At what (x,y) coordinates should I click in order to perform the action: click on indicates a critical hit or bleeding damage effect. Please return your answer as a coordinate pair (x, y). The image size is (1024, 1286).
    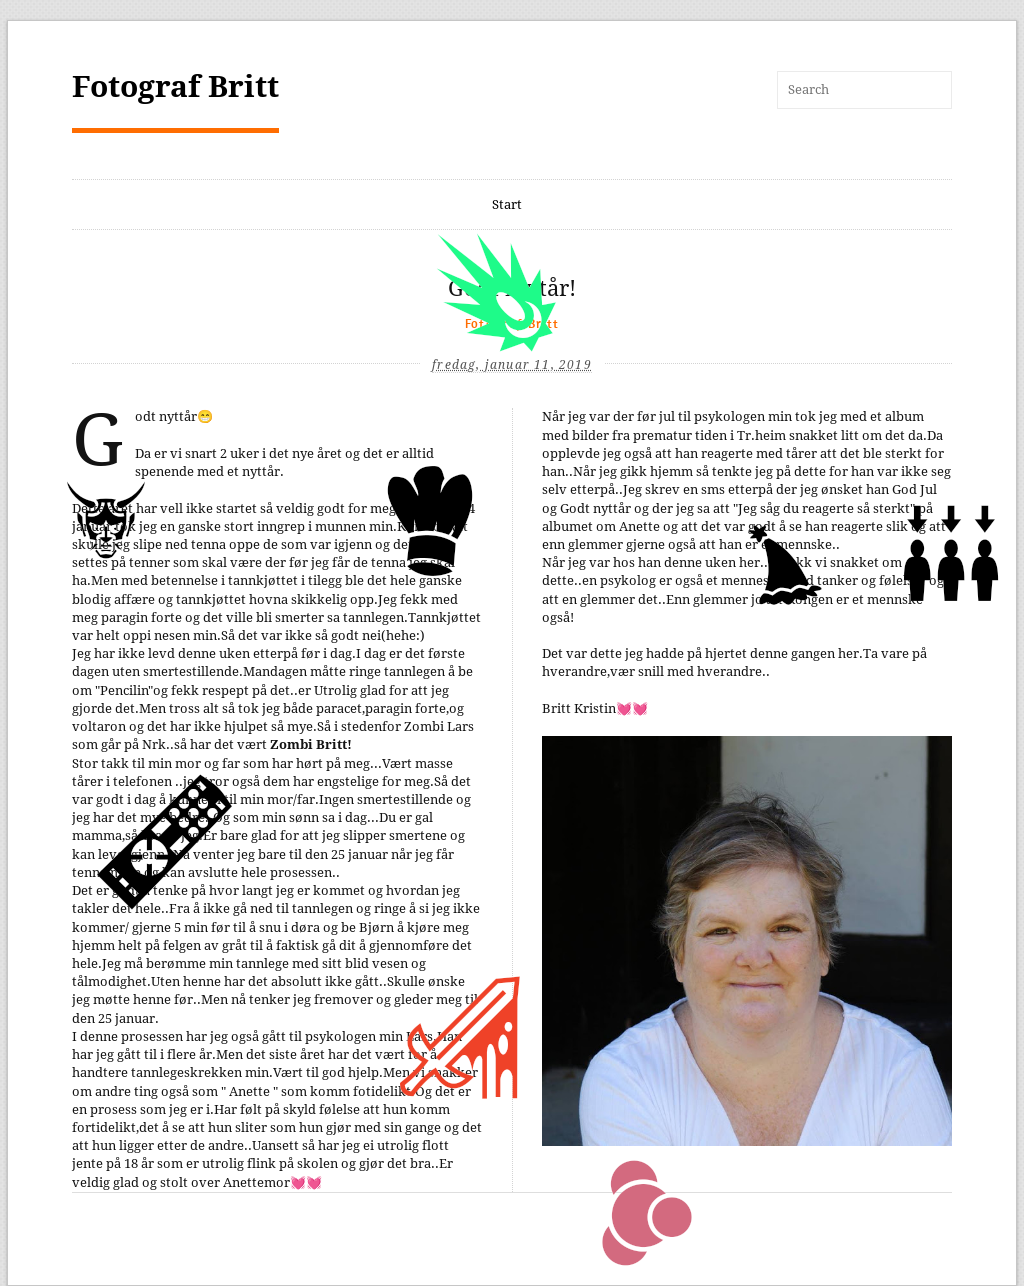
    Looking at the image, I should click on (459, 1036).